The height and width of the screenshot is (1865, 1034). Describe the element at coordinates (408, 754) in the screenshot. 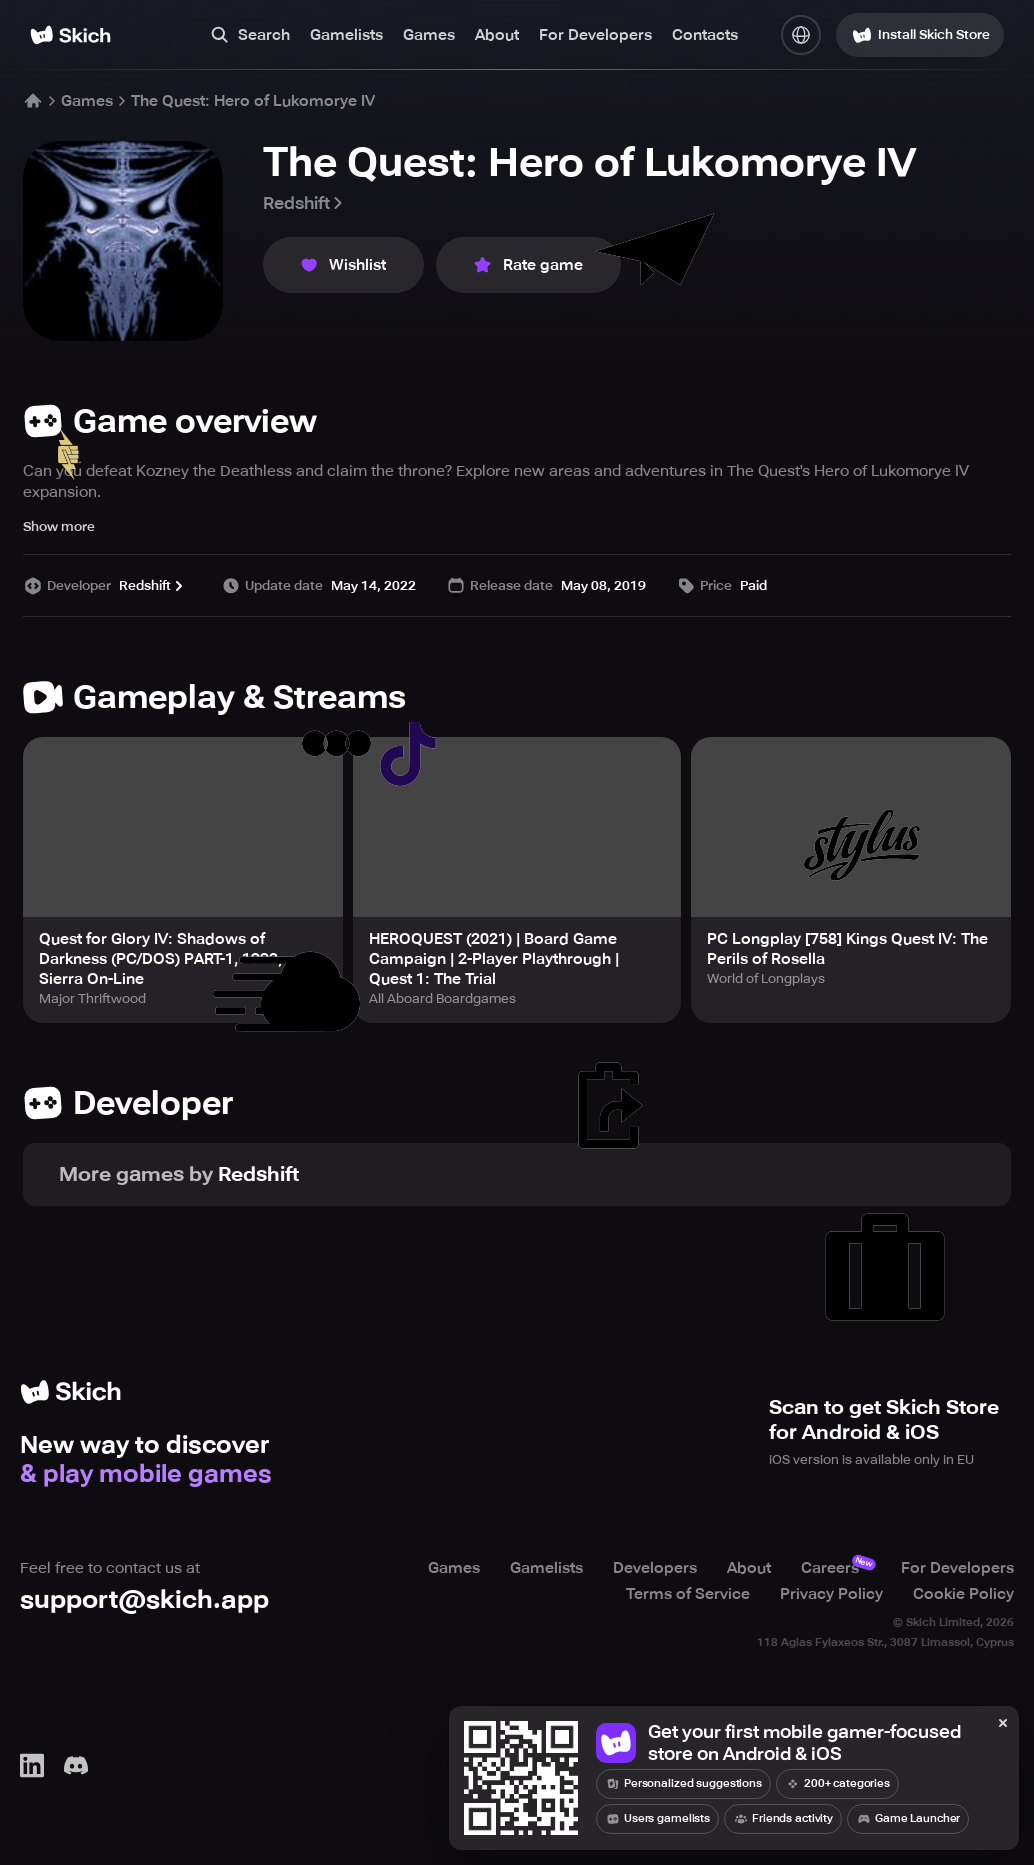

I see `open the TikTok app` at that location.